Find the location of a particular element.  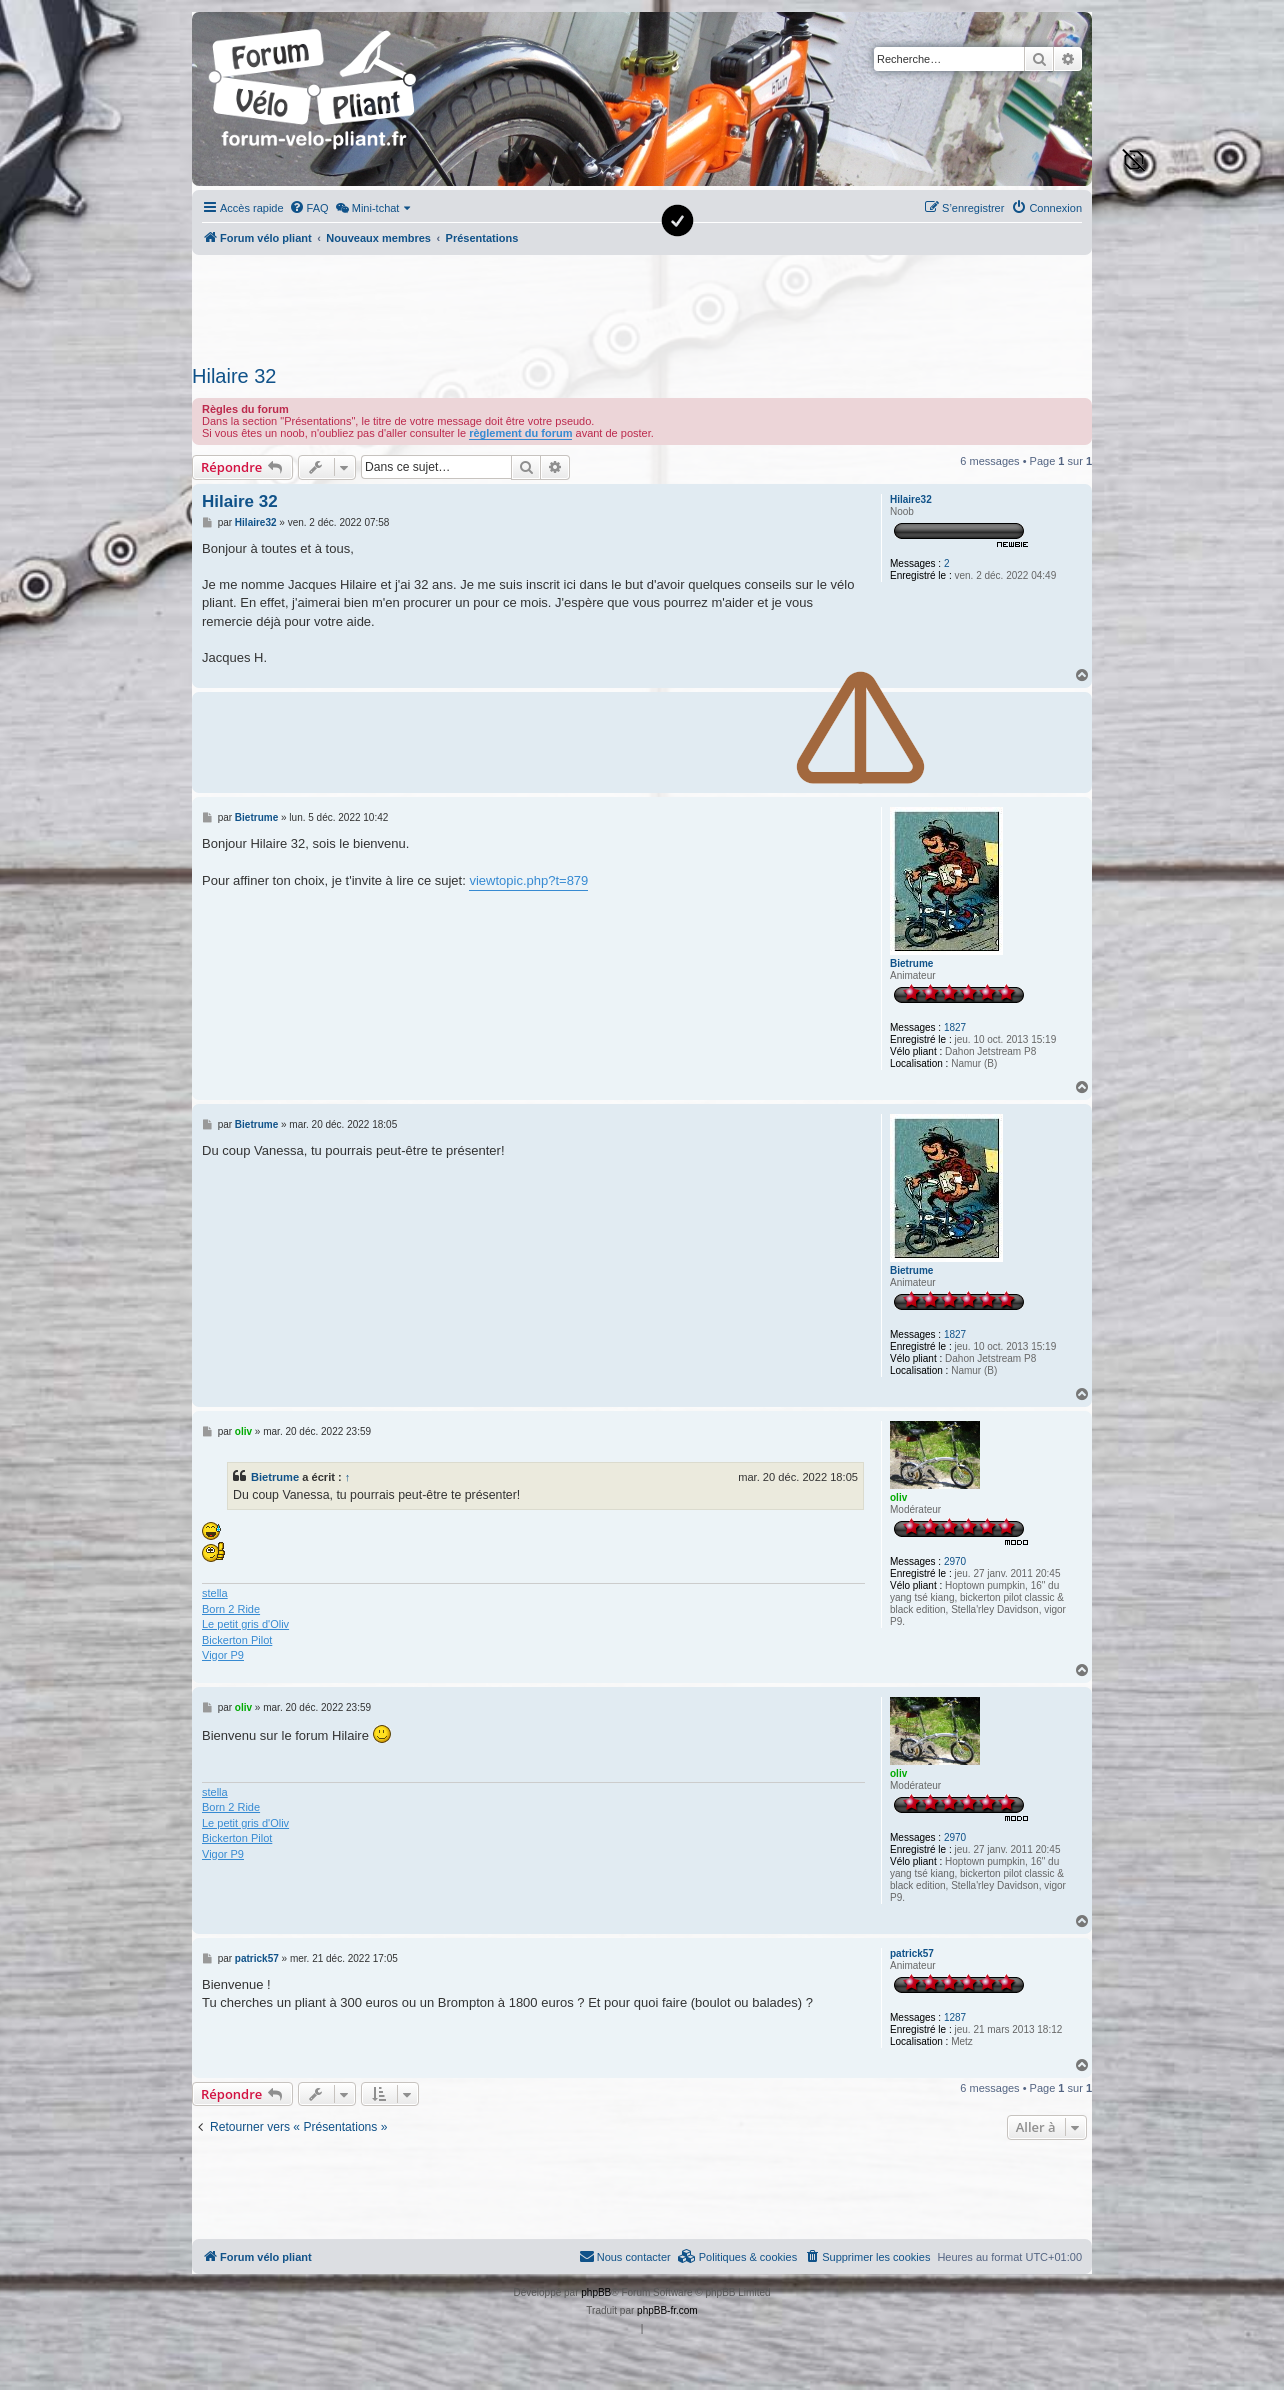

indicates a completed or successful action is located at coordinates (677, 220).